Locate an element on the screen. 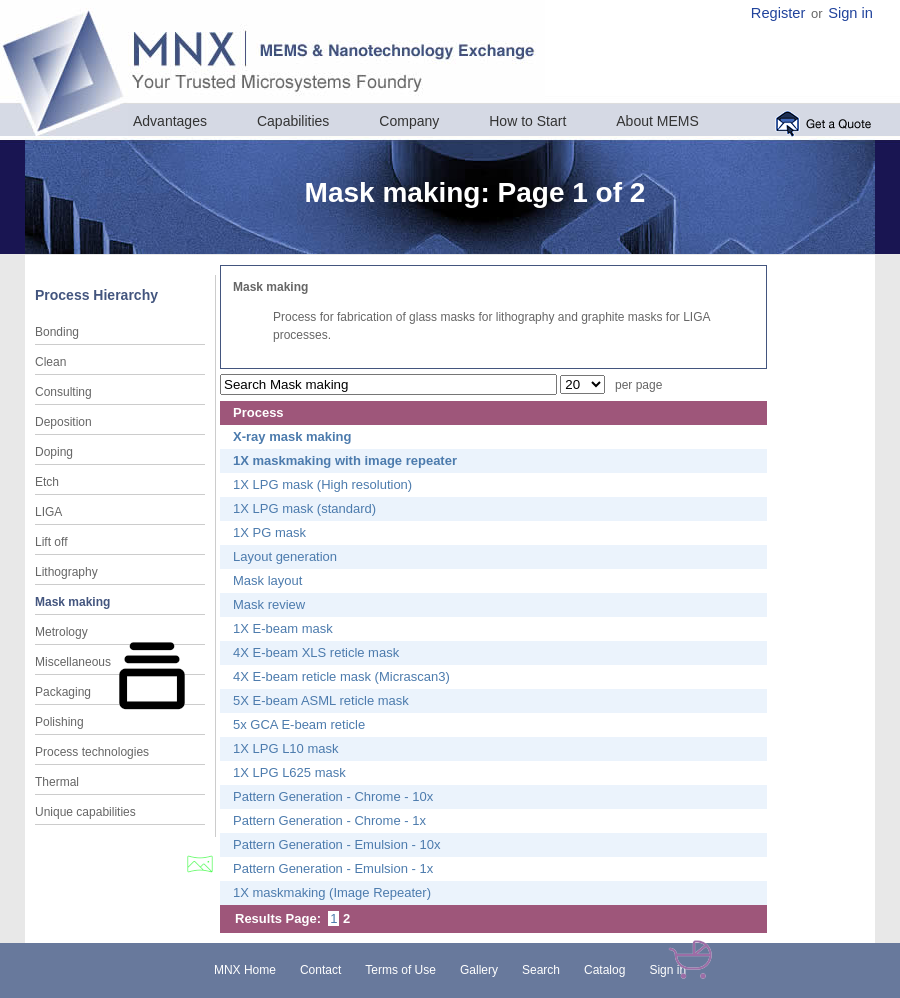 Image resolution: width=900 pixels, height=998 pixels. view panorama or wide-angle photos is located at coordinates (200, 864).